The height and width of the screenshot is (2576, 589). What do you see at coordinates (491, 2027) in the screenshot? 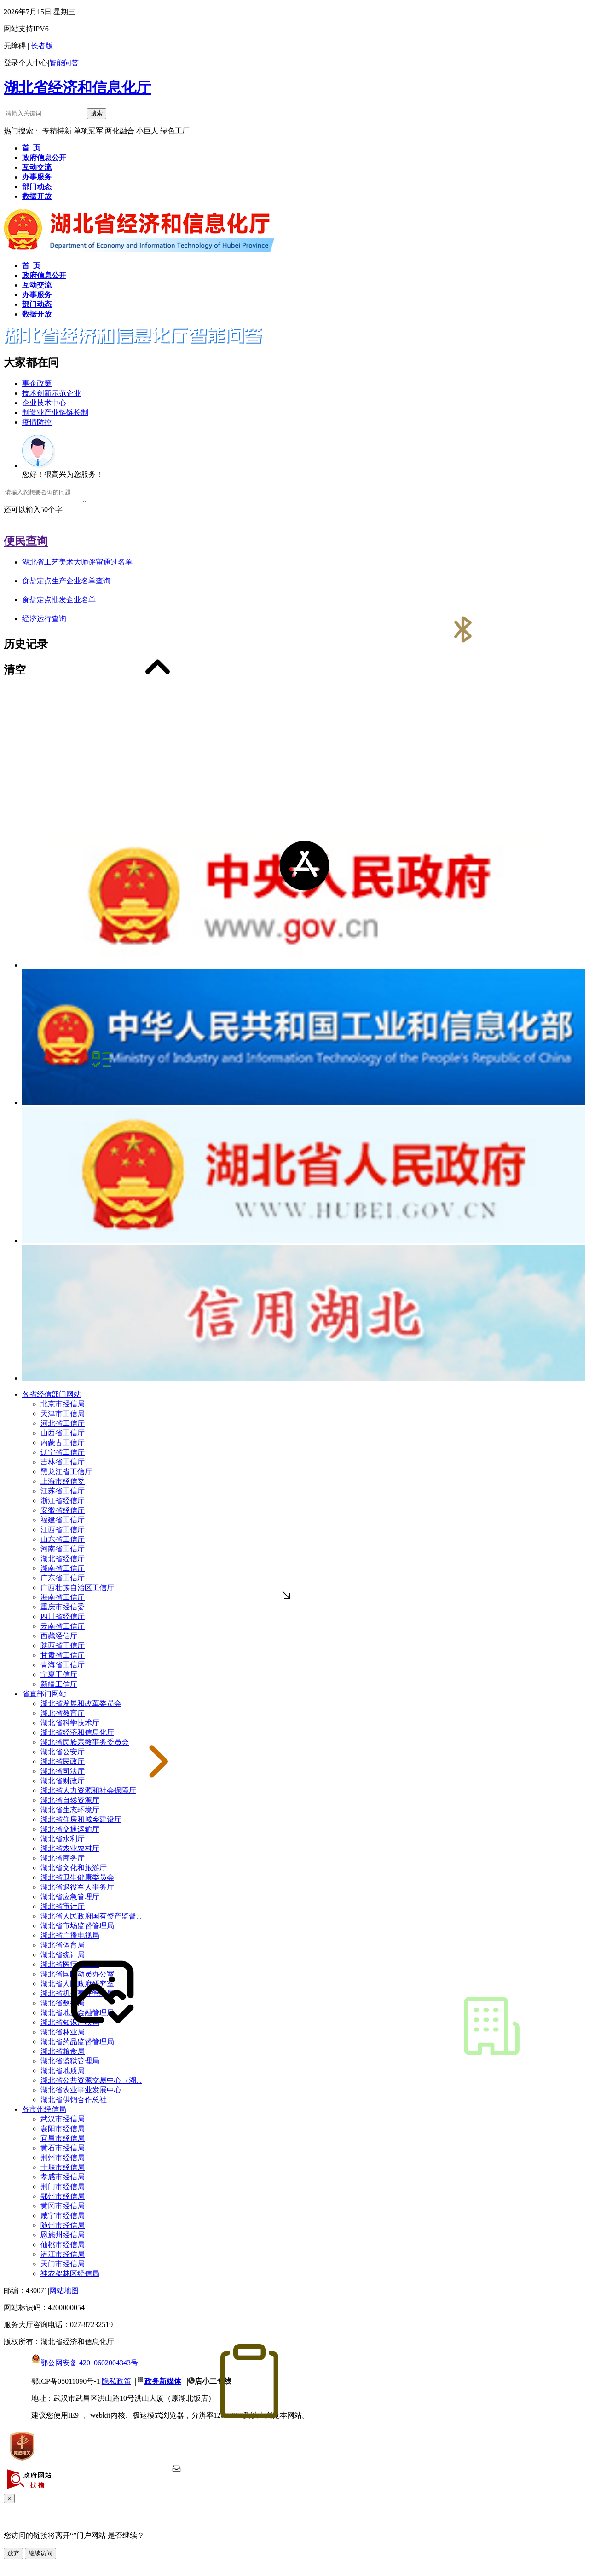
I see `view organization or team settings` at bounding box center [491, 2027].